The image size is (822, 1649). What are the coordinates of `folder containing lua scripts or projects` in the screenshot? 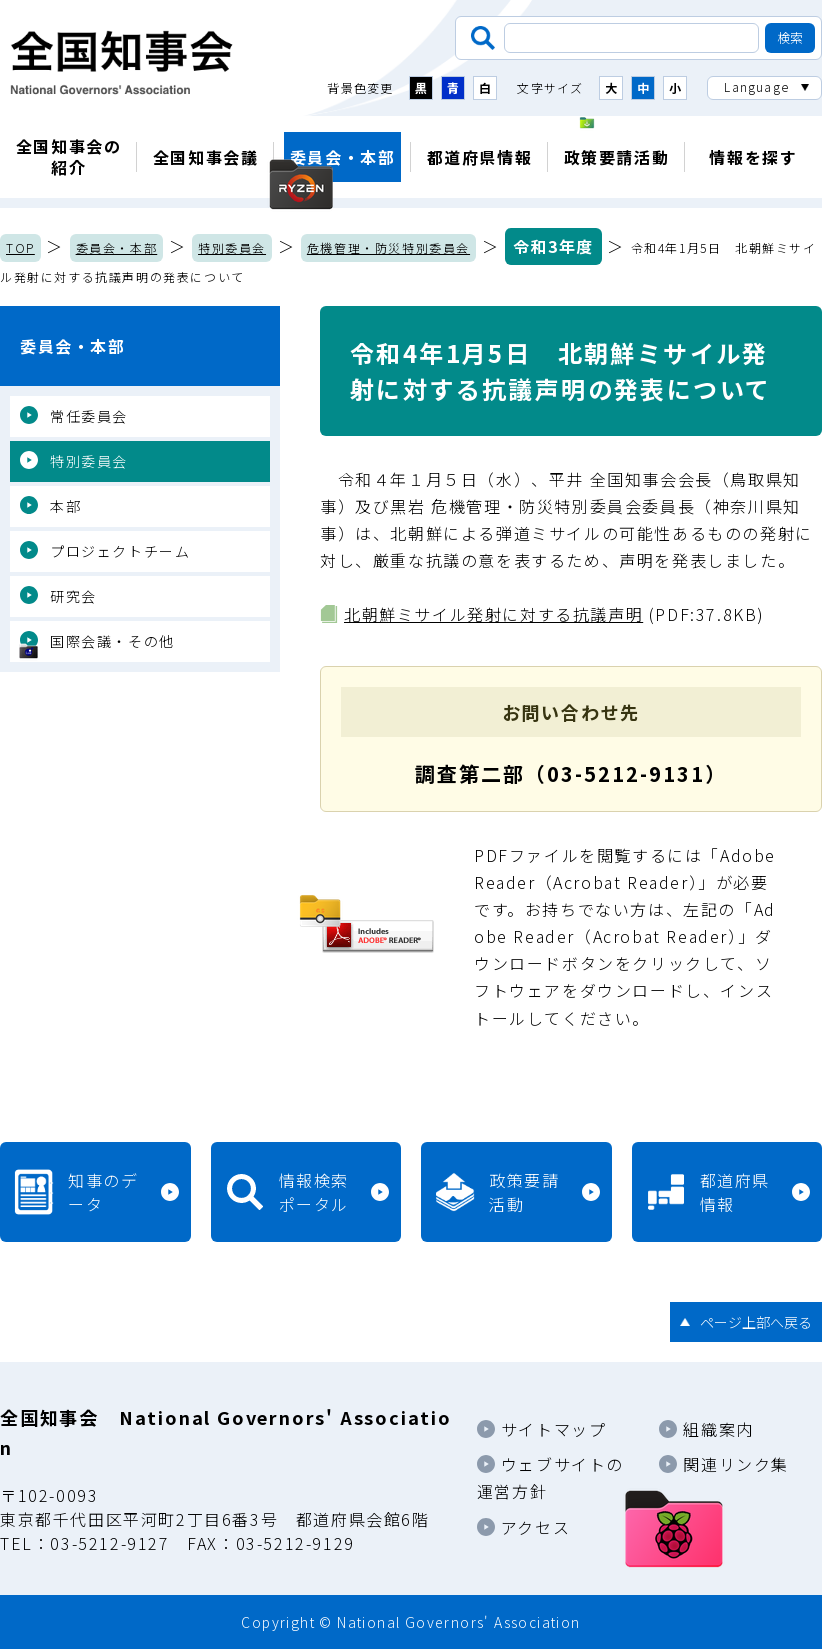 It's located at (28, 651).